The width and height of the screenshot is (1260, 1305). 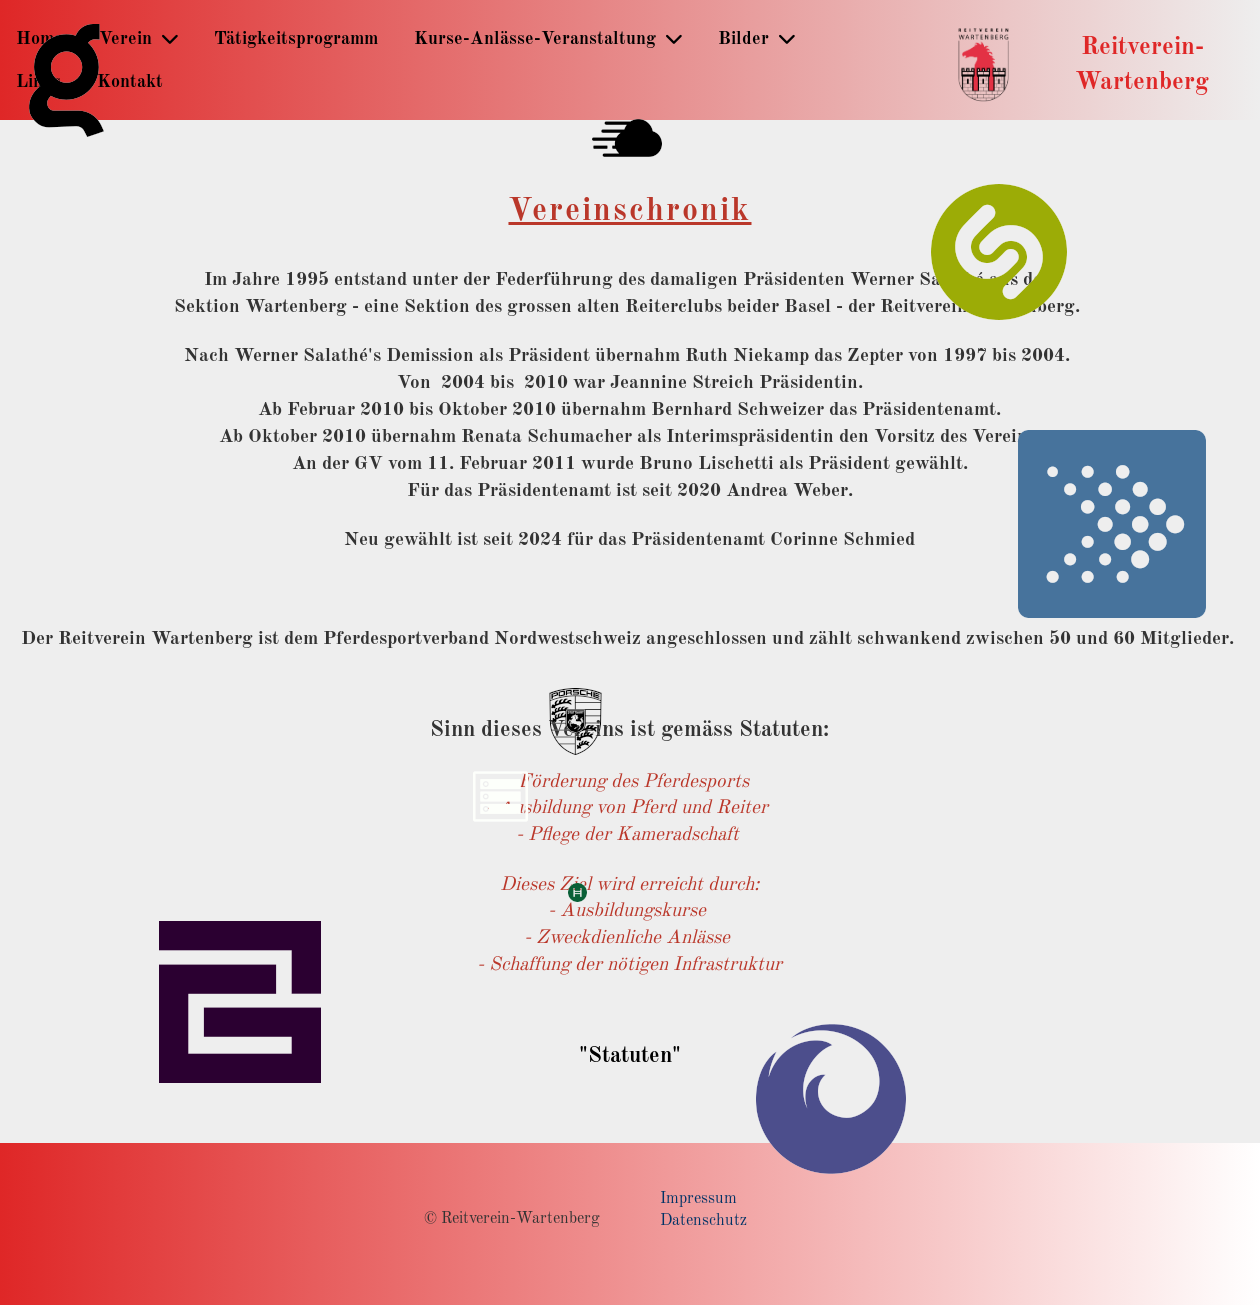 What do you see at coordinates (999, 252) in the screenshot?
I see `open Shazam to identify a song` at bounding box center [999, 252].